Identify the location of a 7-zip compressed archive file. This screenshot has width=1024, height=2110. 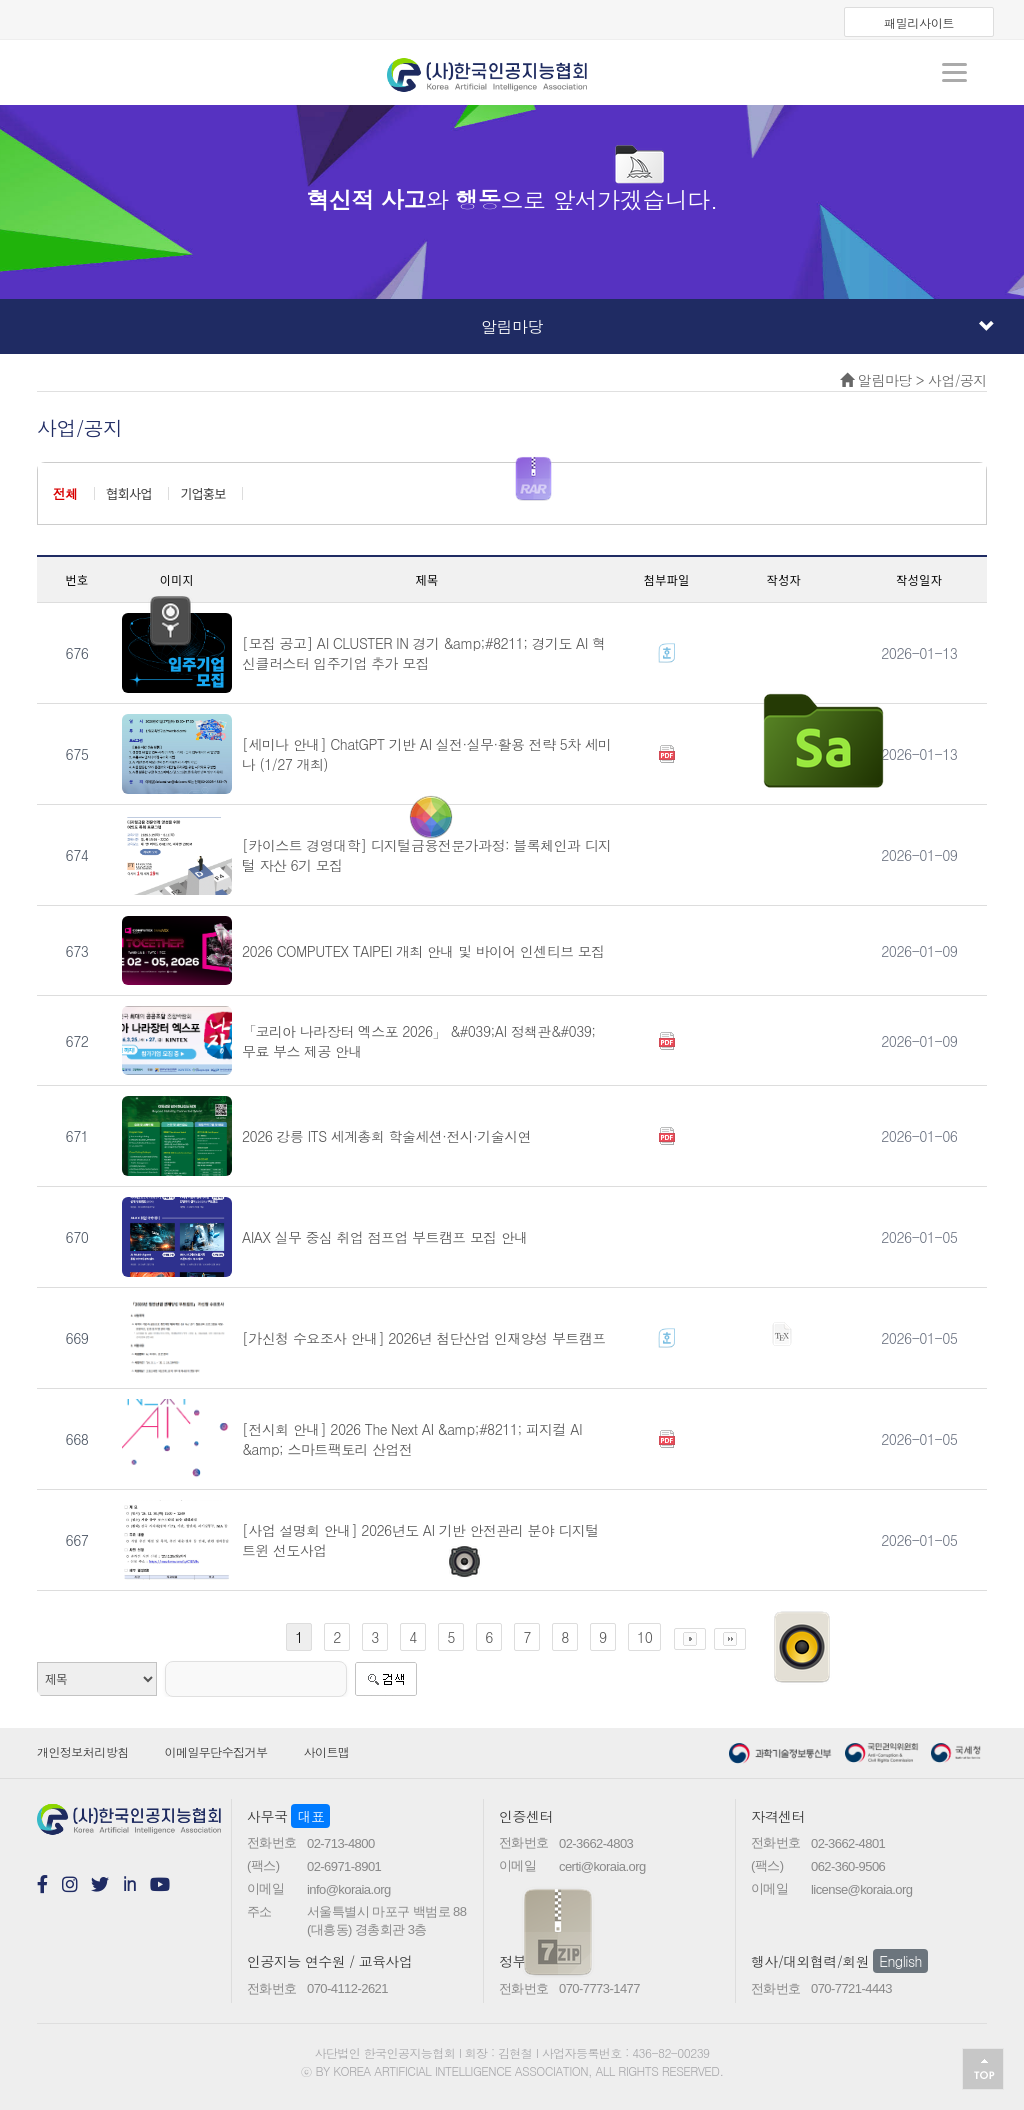
(558, 1932).